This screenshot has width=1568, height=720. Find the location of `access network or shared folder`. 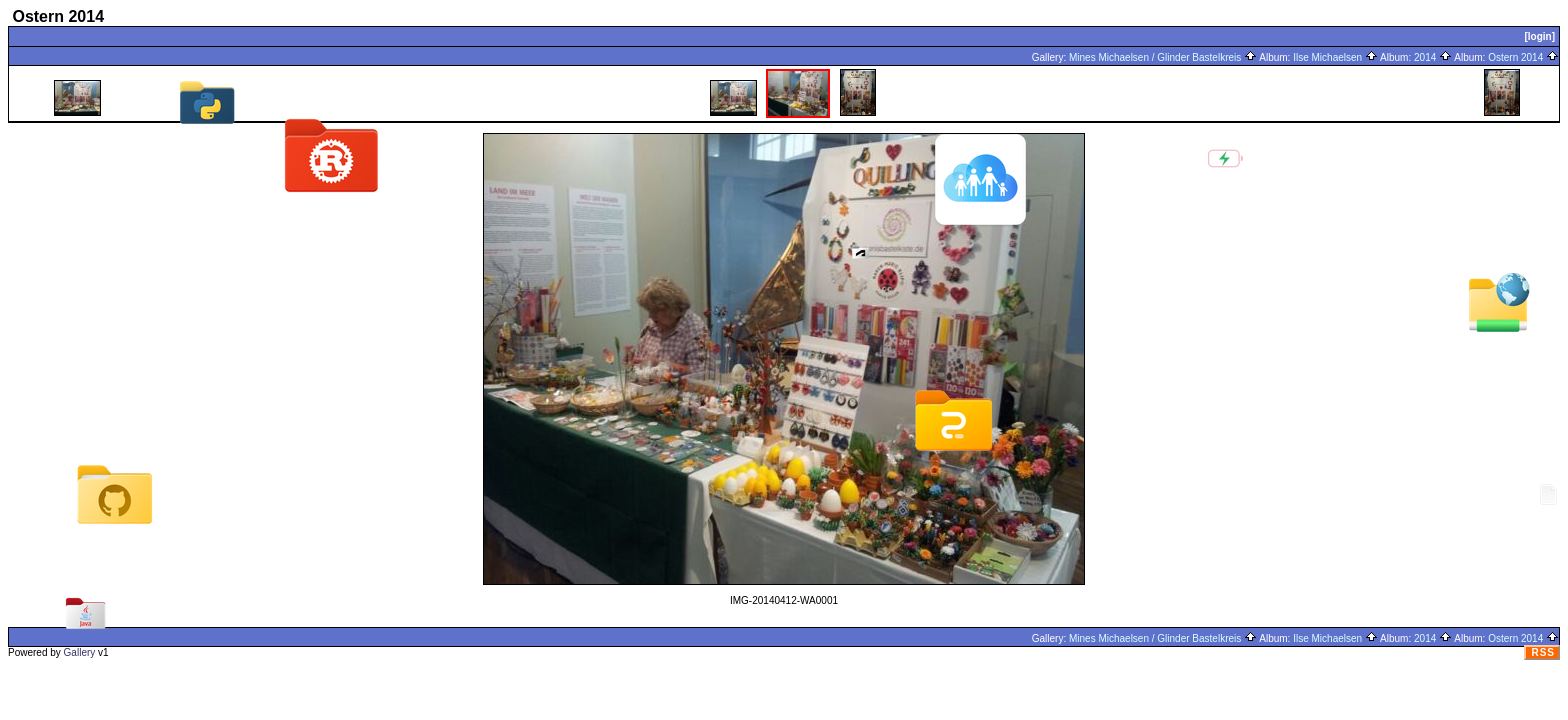

access network or shared folder is located at coordinates (1498, 303).